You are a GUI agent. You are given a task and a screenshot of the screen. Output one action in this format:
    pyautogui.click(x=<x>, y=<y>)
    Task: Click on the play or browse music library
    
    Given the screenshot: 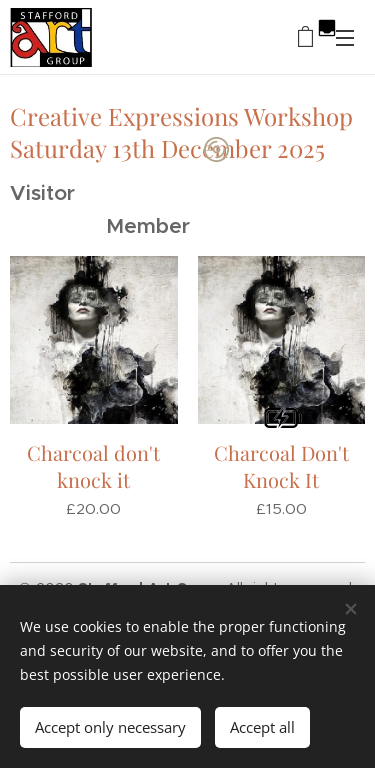 What is the action you would take?
    pyautogui.click(x=216, y=149)
    